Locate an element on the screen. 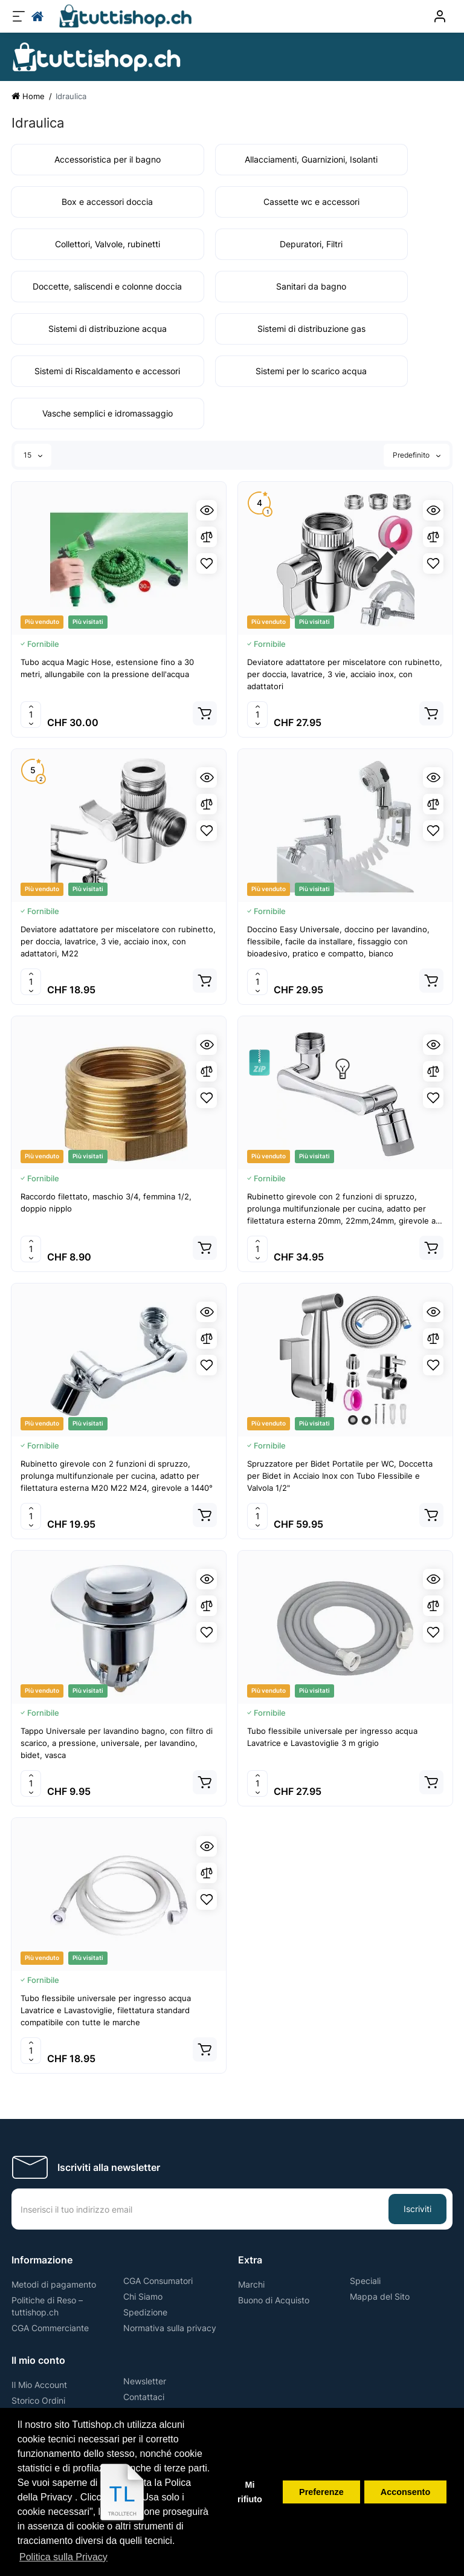 The width and height of the screenshot is (464, 2576). open a compressed zip archive is located at coordinates (259, 1062).